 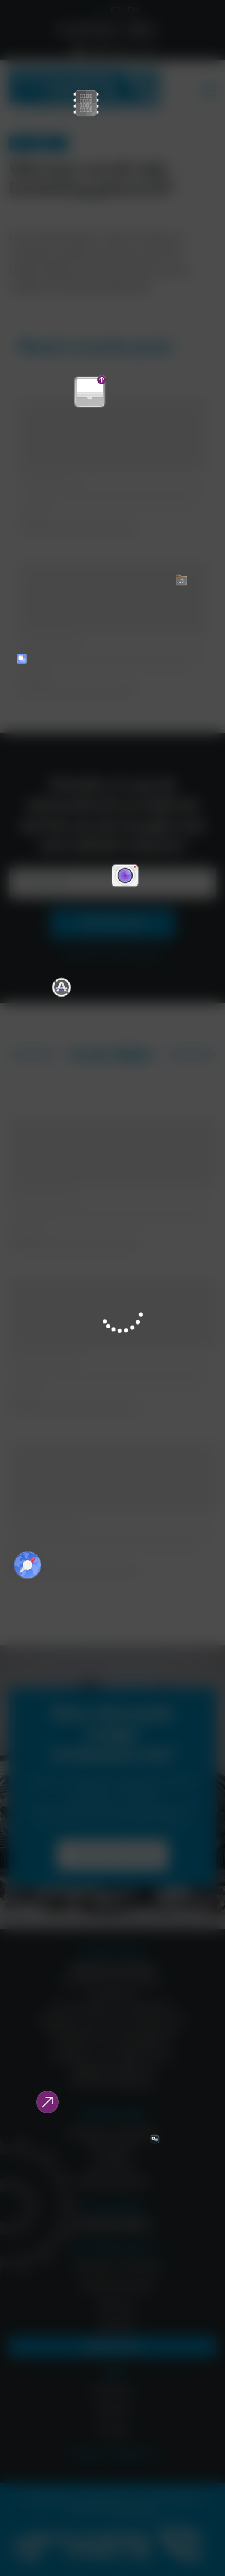 I want to click on sync mail between outbox and inbox, so click(x=89, y=392).